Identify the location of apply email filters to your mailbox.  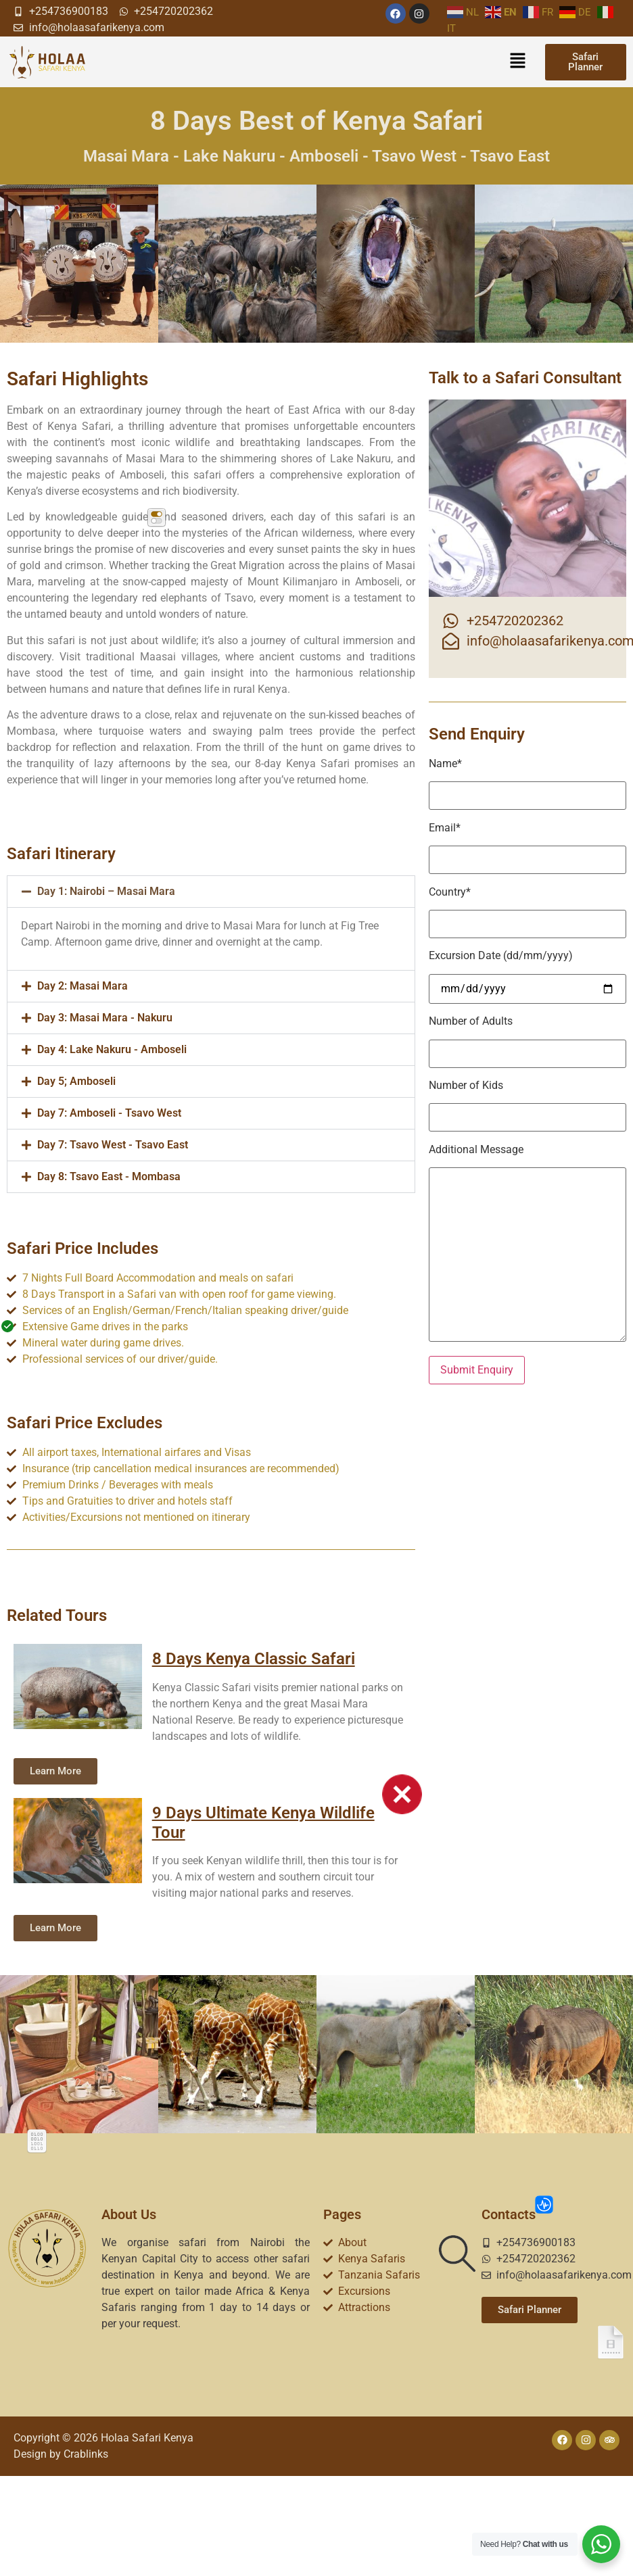
(7, 1326).